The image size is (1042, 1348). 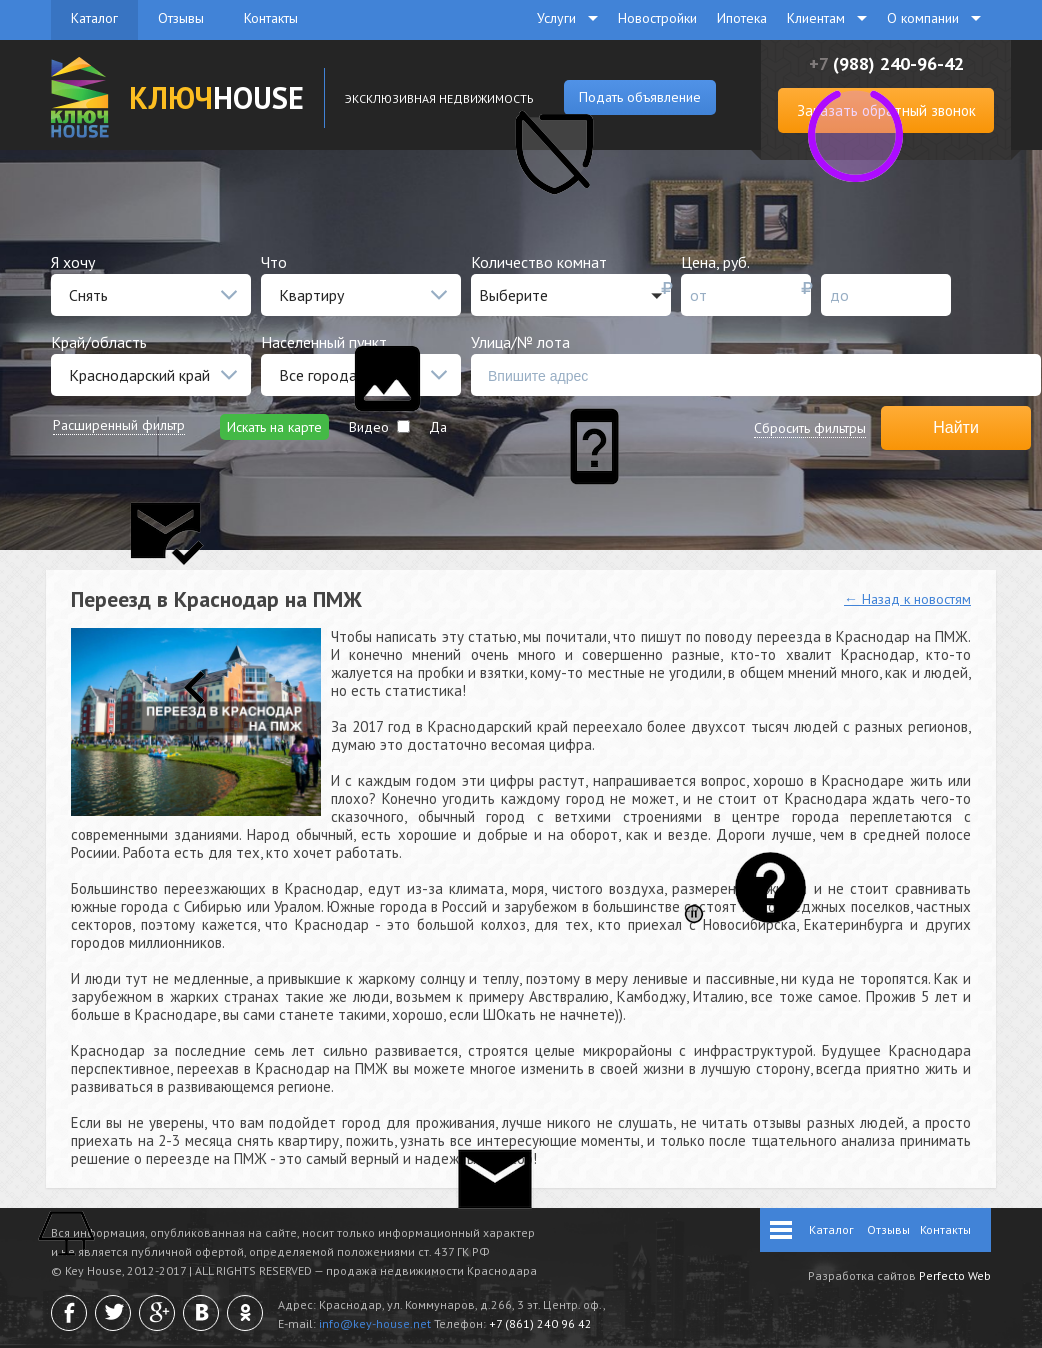 What do you see at coordinates (594, 446) in the screenshot?
I see `indicates an unrecognized or unknown device` at bounding box center [594, 446].